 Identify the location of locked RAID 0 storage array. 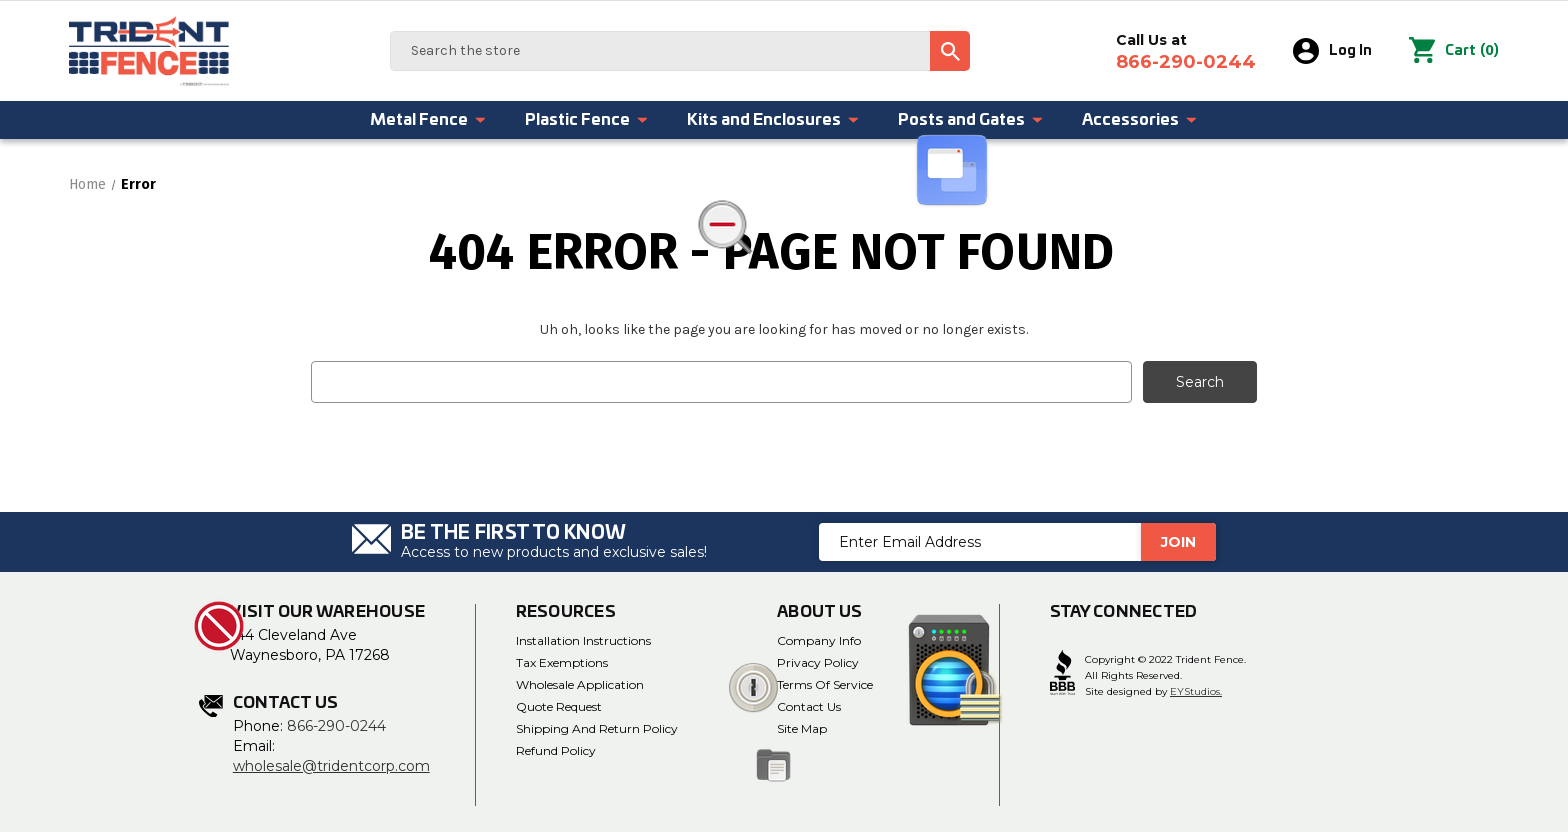
(949, 670).